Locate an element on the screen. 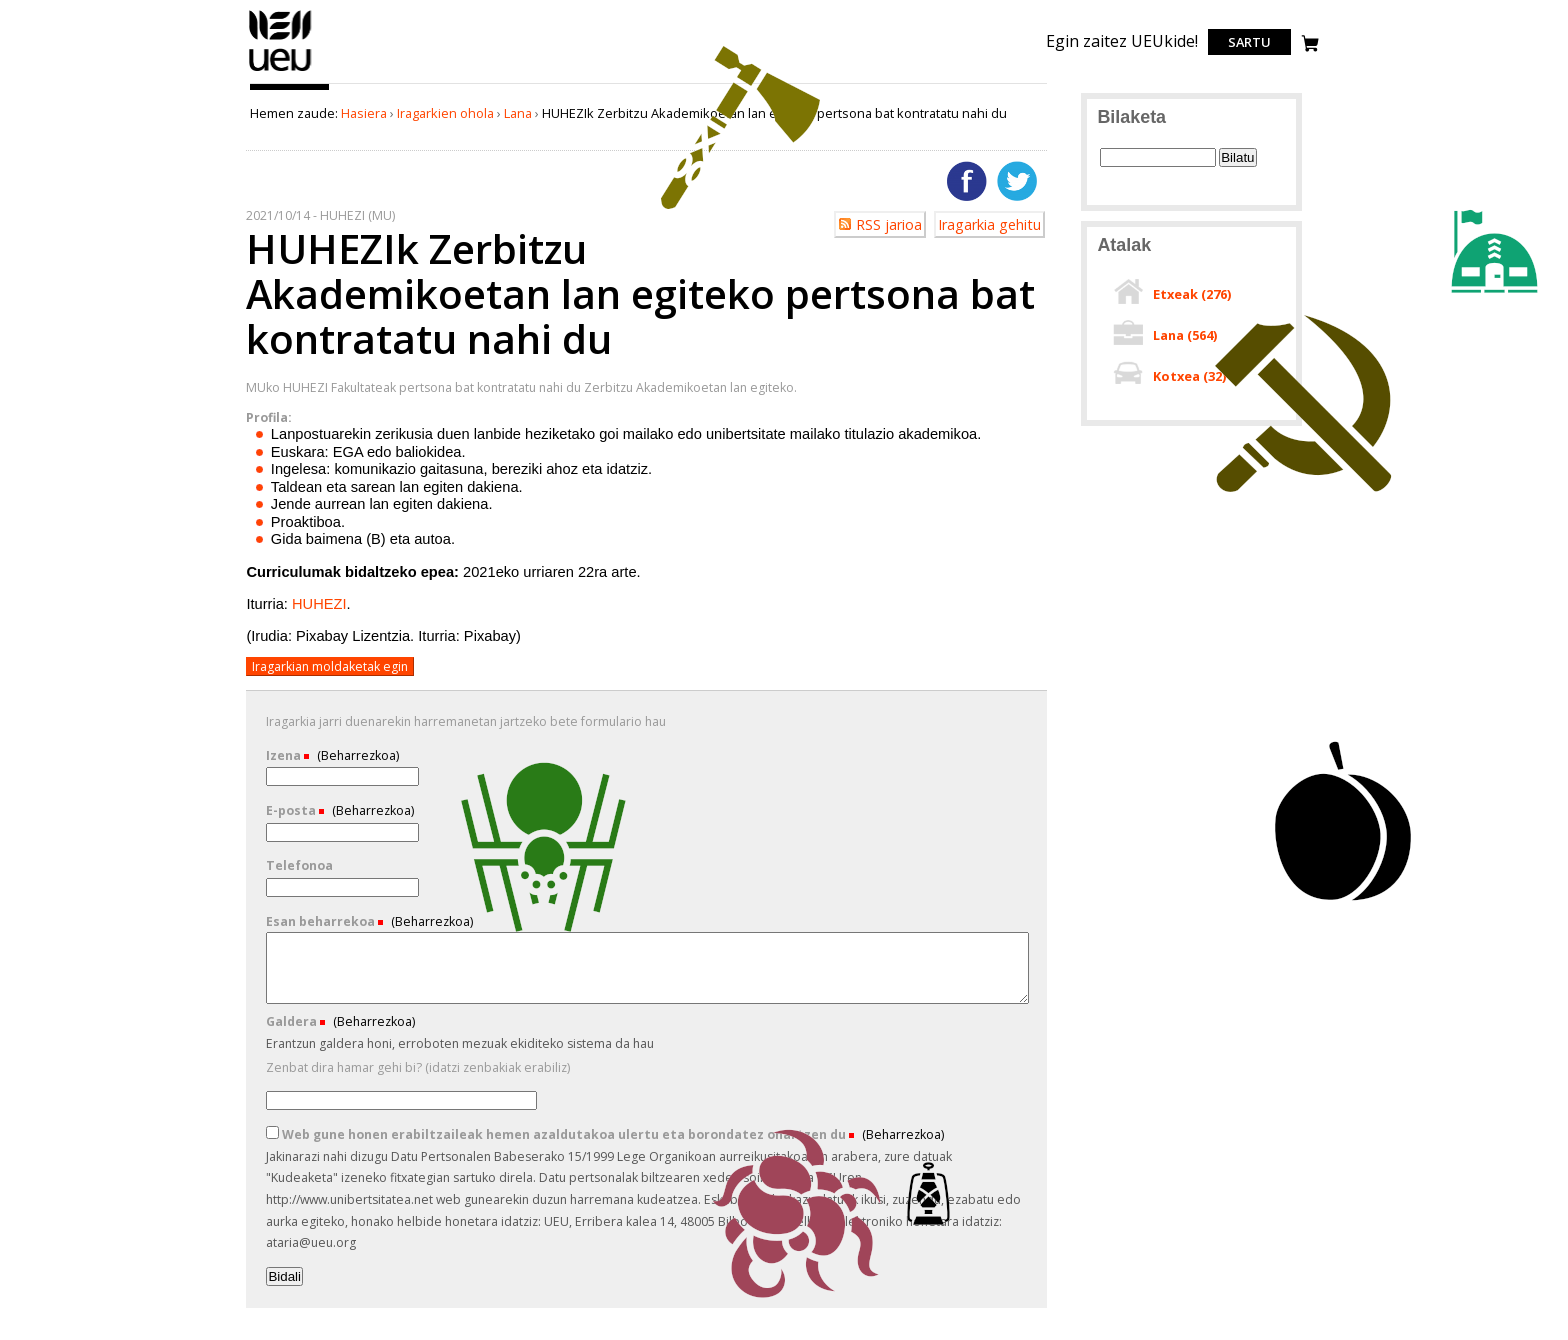 The width and height of the screenshot is (1568, 1340). toggle light or dark mode is located at coordinates (928, 1193).